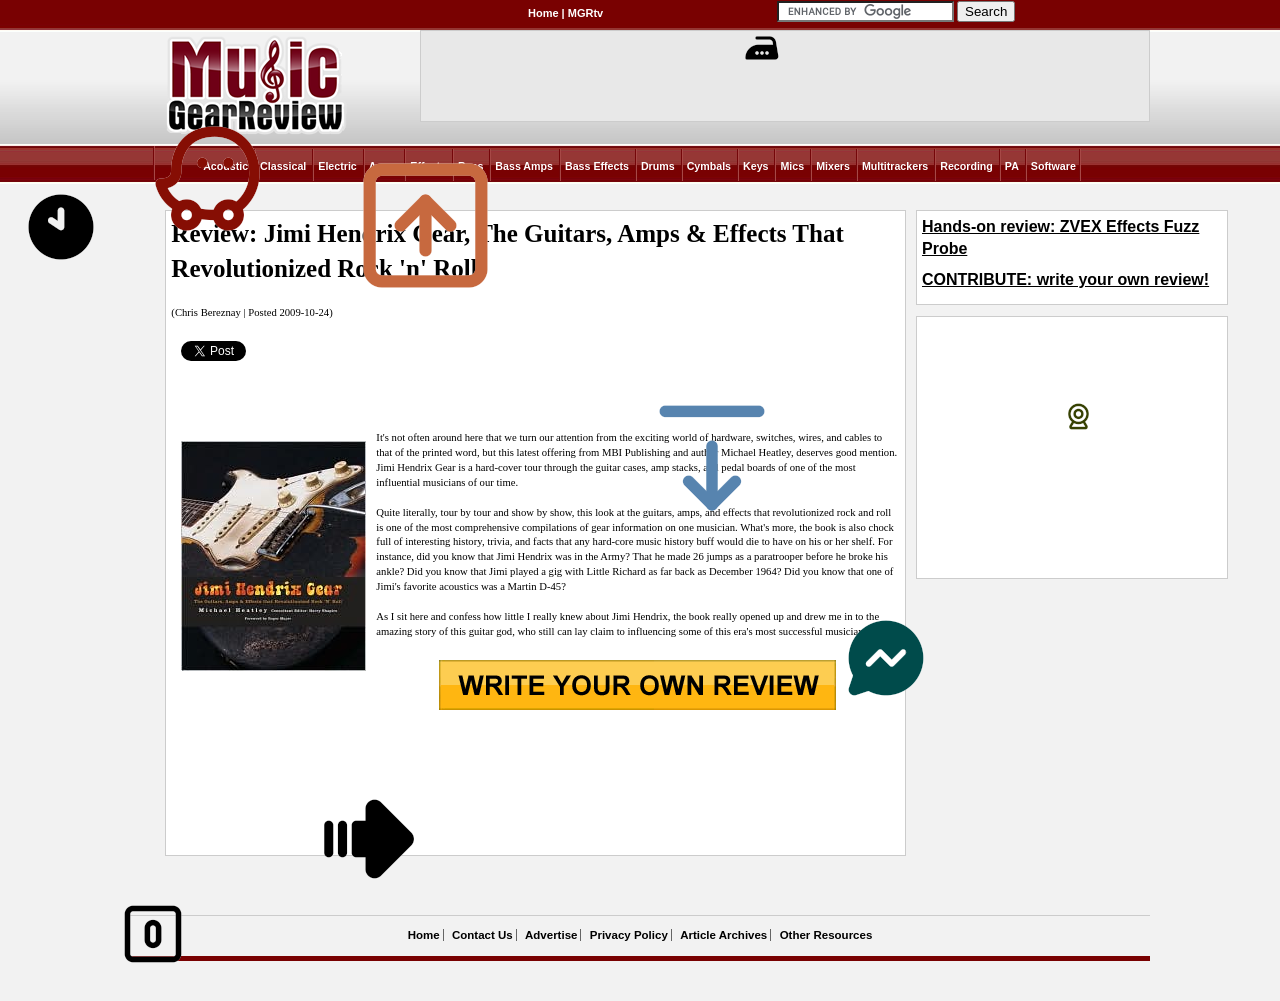 The height and width of the screenshot is (1001, 1280). I want to click on download file or content, so click(712, 458).